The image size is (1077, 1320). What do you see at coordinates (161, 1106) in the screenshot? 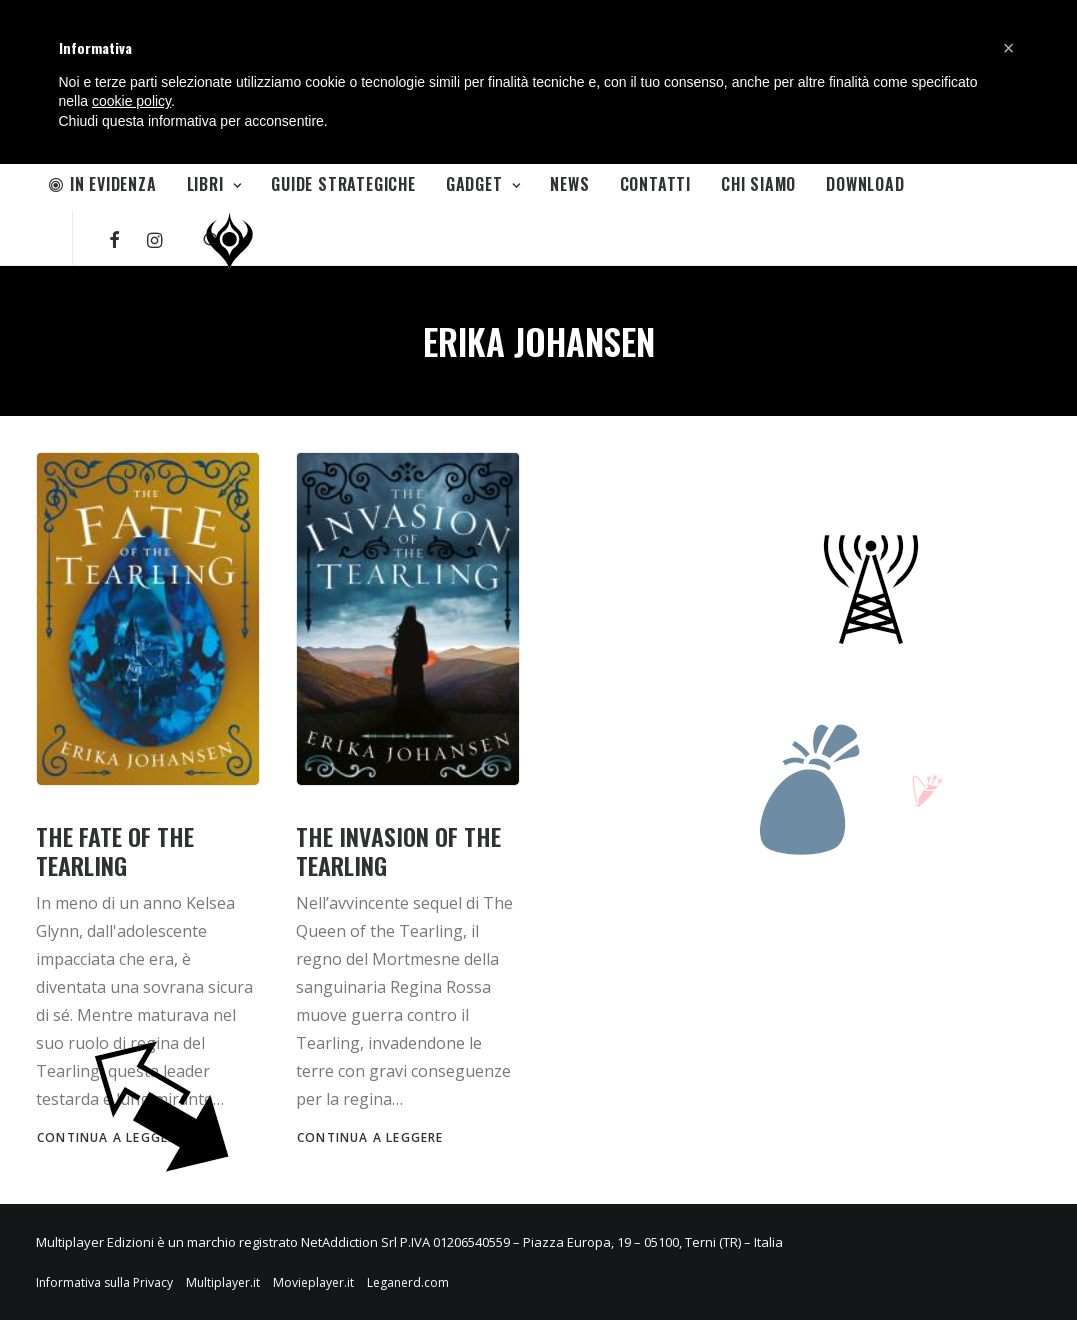
I see `switch between two states or modes` at bounding box center [161, 1106].